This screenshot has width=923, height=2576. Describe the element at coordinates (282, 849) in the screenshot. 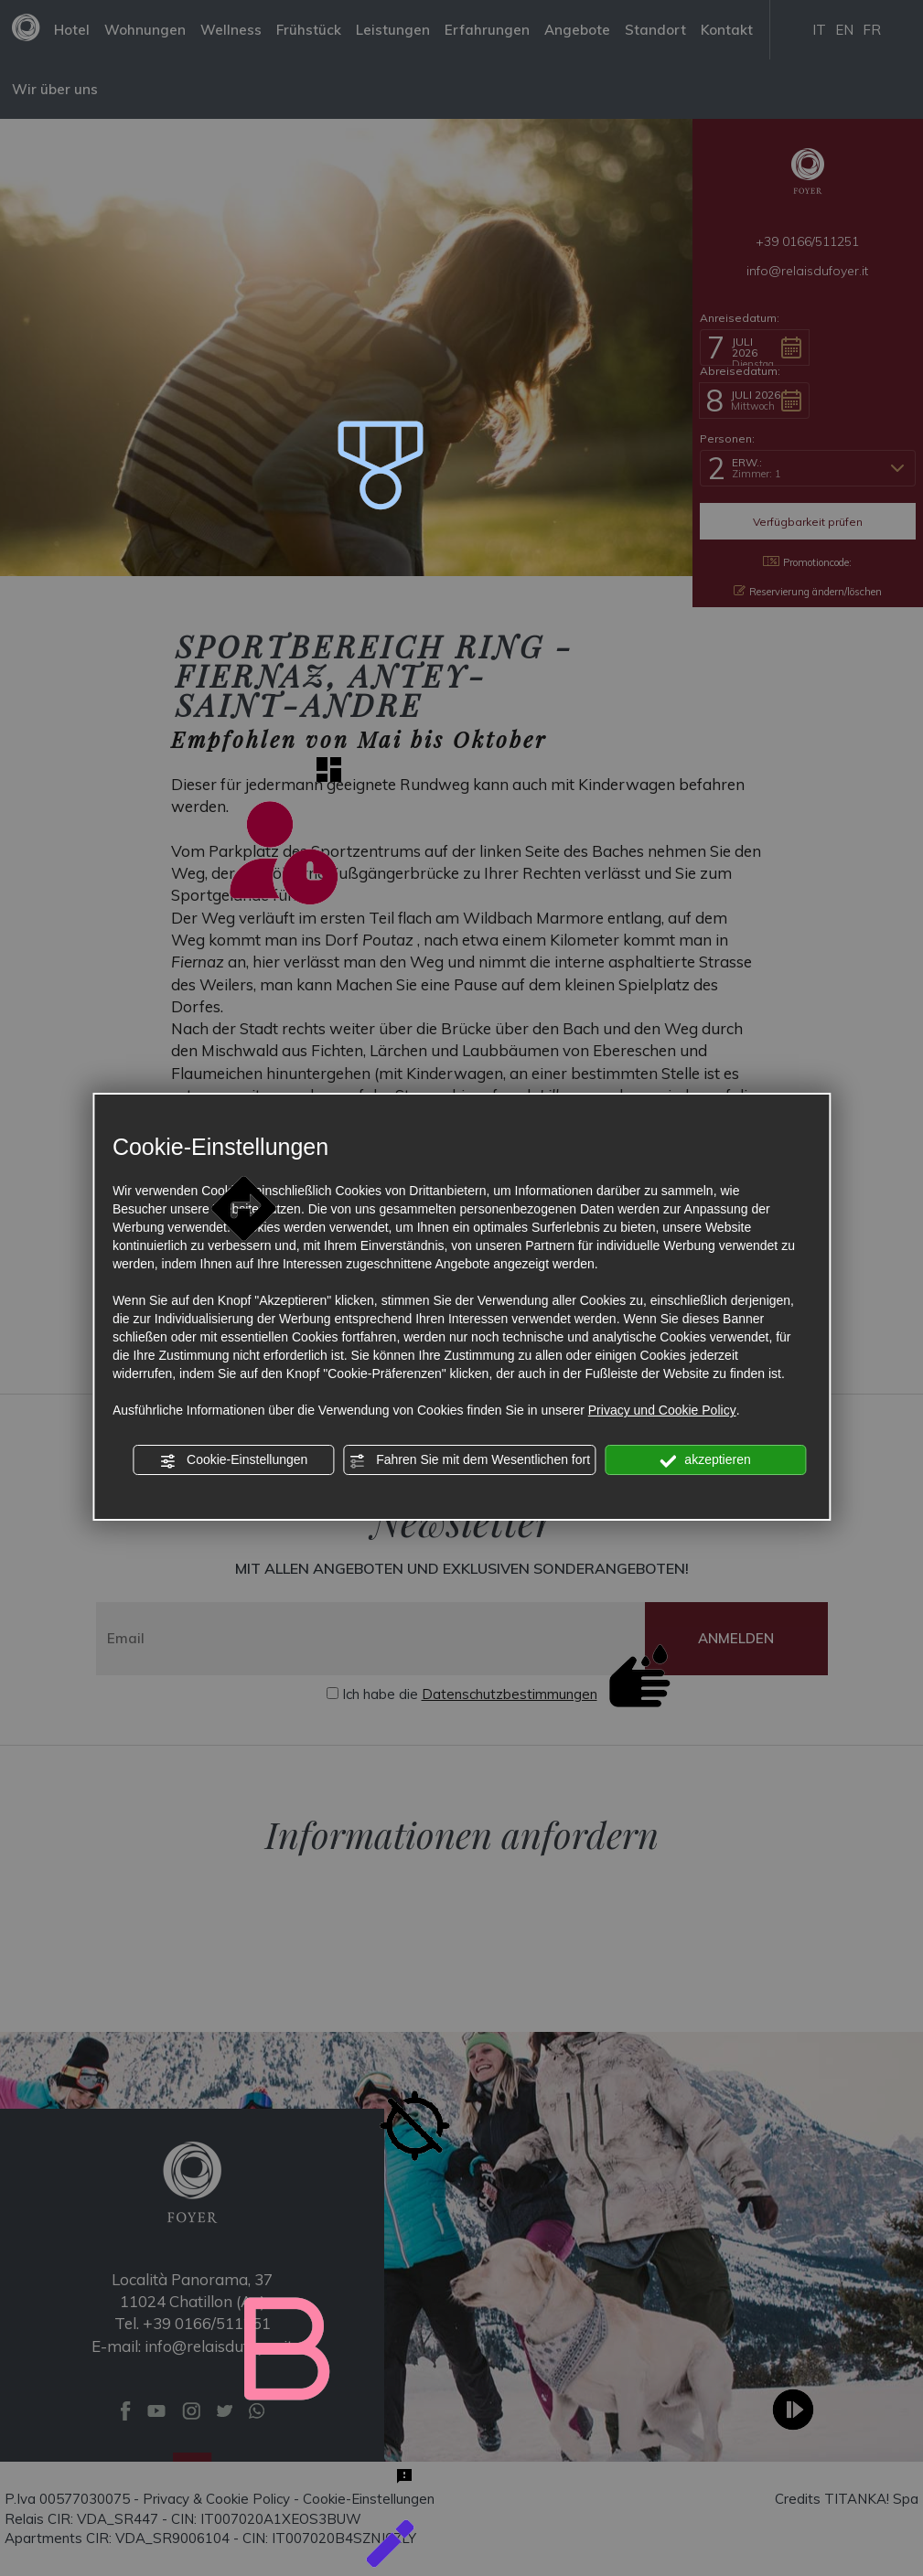

I see `view user's activity history or time log` at that location.